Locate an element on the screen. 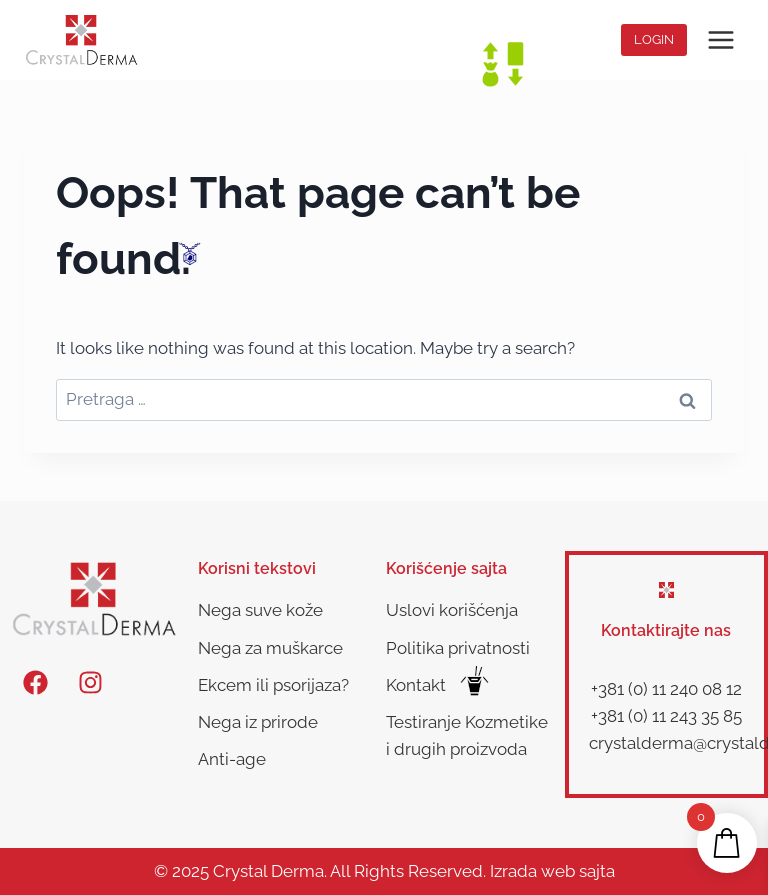 This screenshot has width=768, height=895. view jewelry or accessories inventory is located at coordinates (190, 254).